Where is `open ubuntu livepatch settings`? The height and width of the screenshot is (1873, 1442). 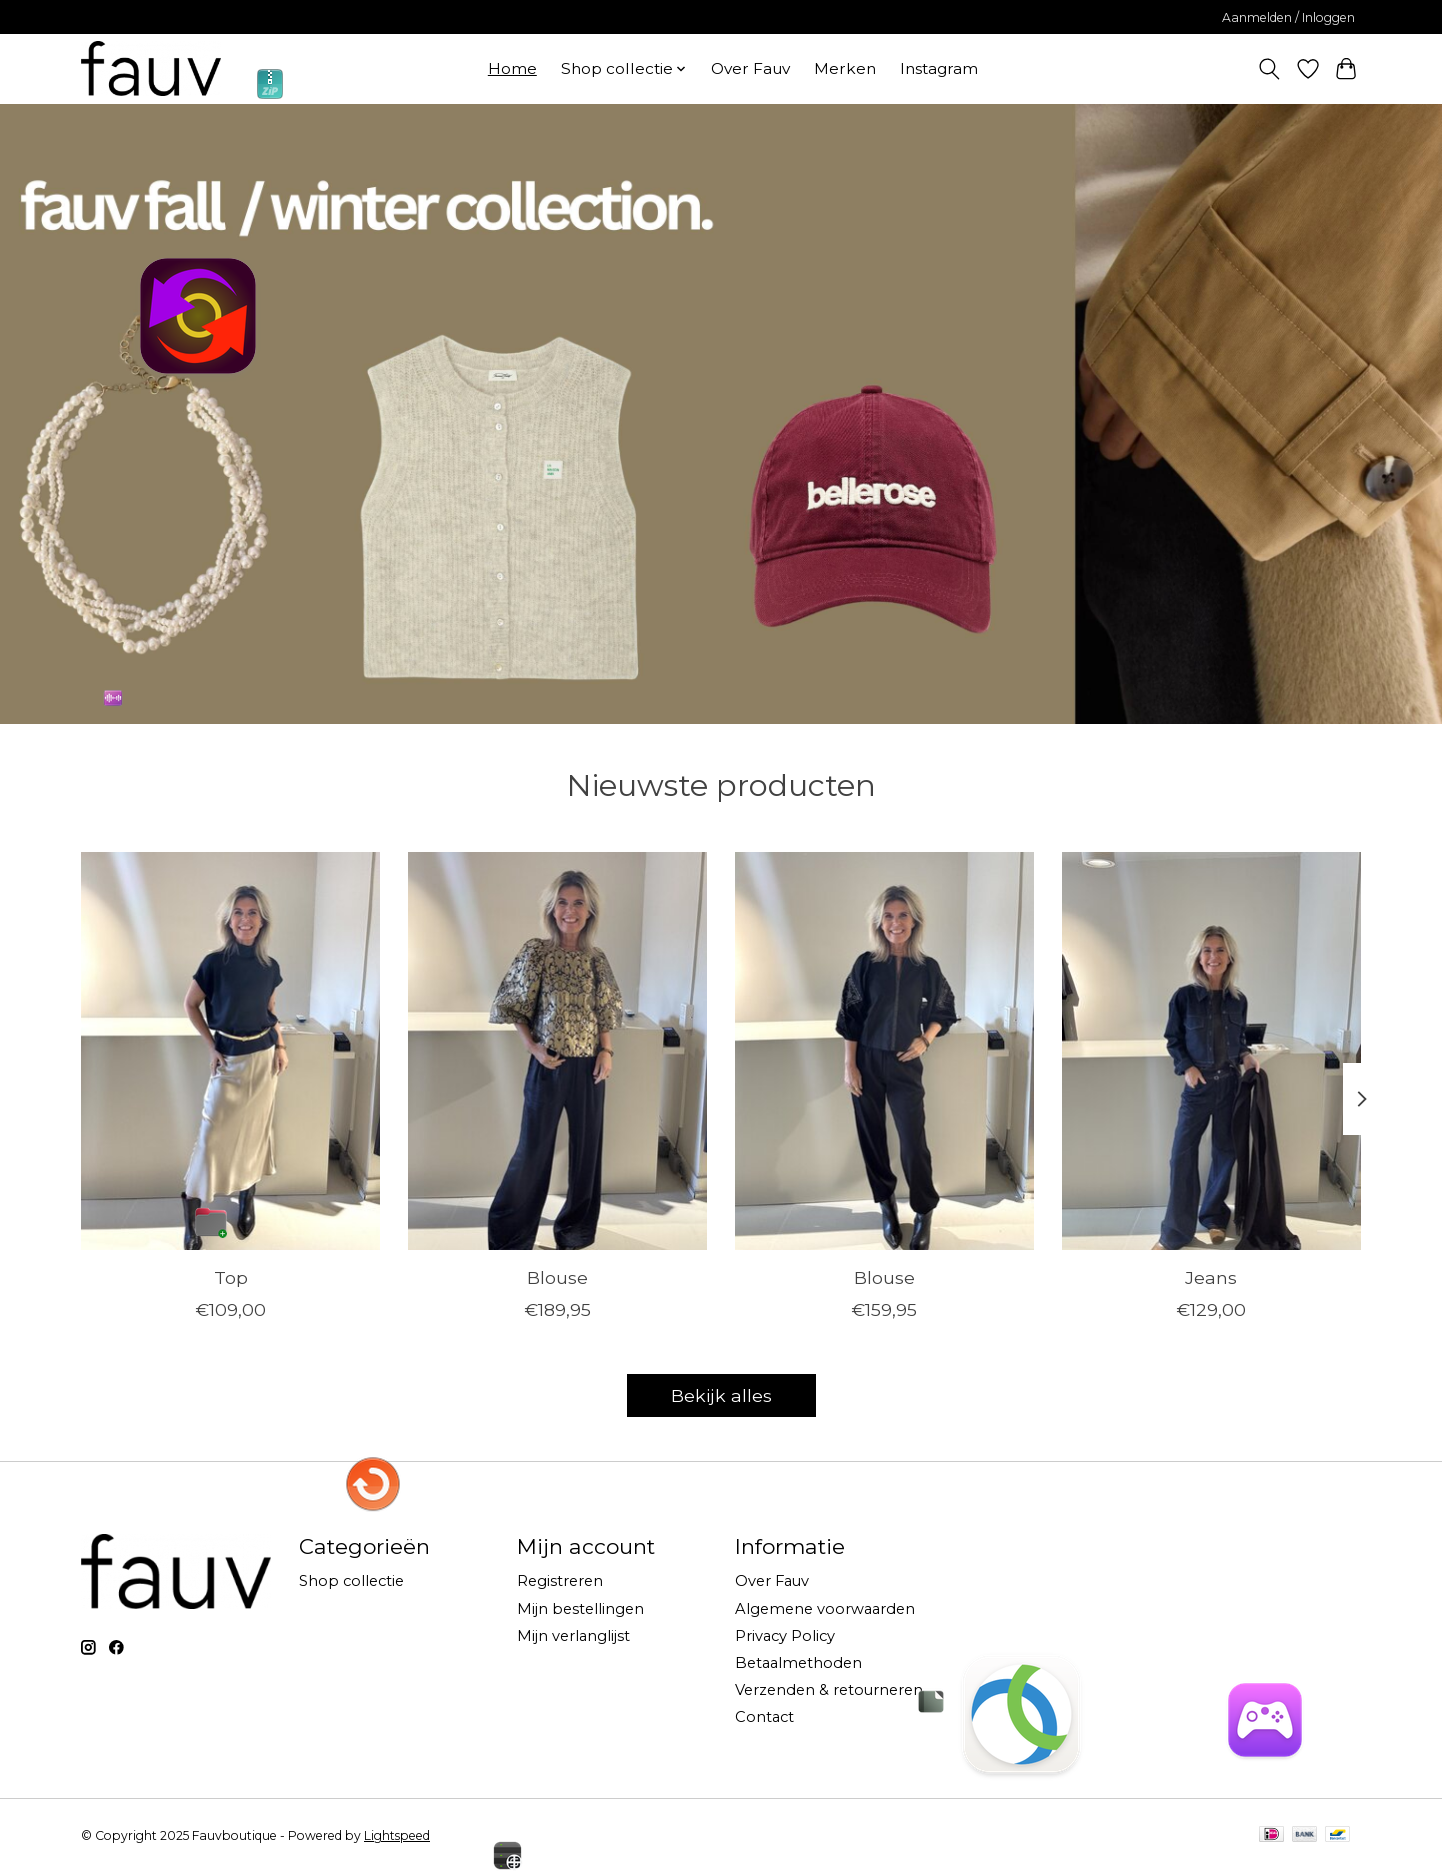
open ubuntu livepatch settings is located at coordinates (373, 1484).